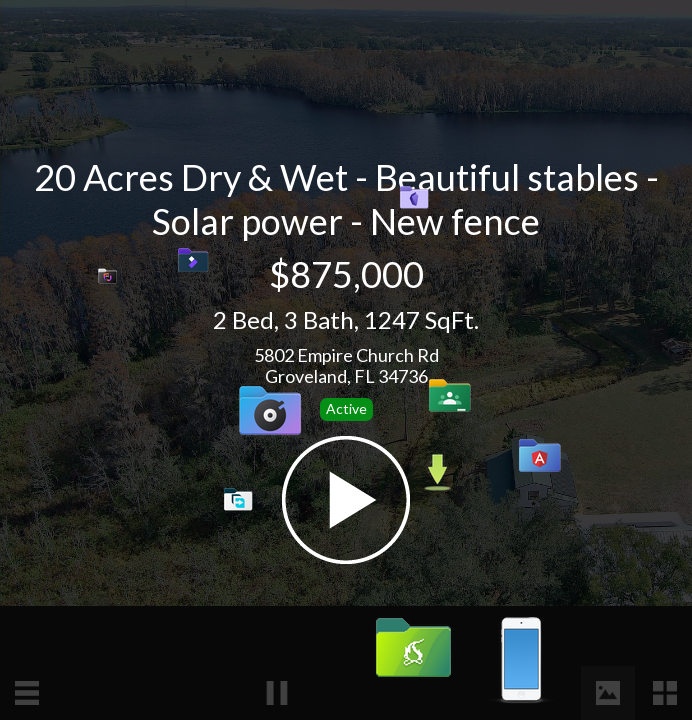  What do you see at coordinates (539, 456) in the screenshot?
I see `open folder containing Angular project files` at bounding box center [539, 456].